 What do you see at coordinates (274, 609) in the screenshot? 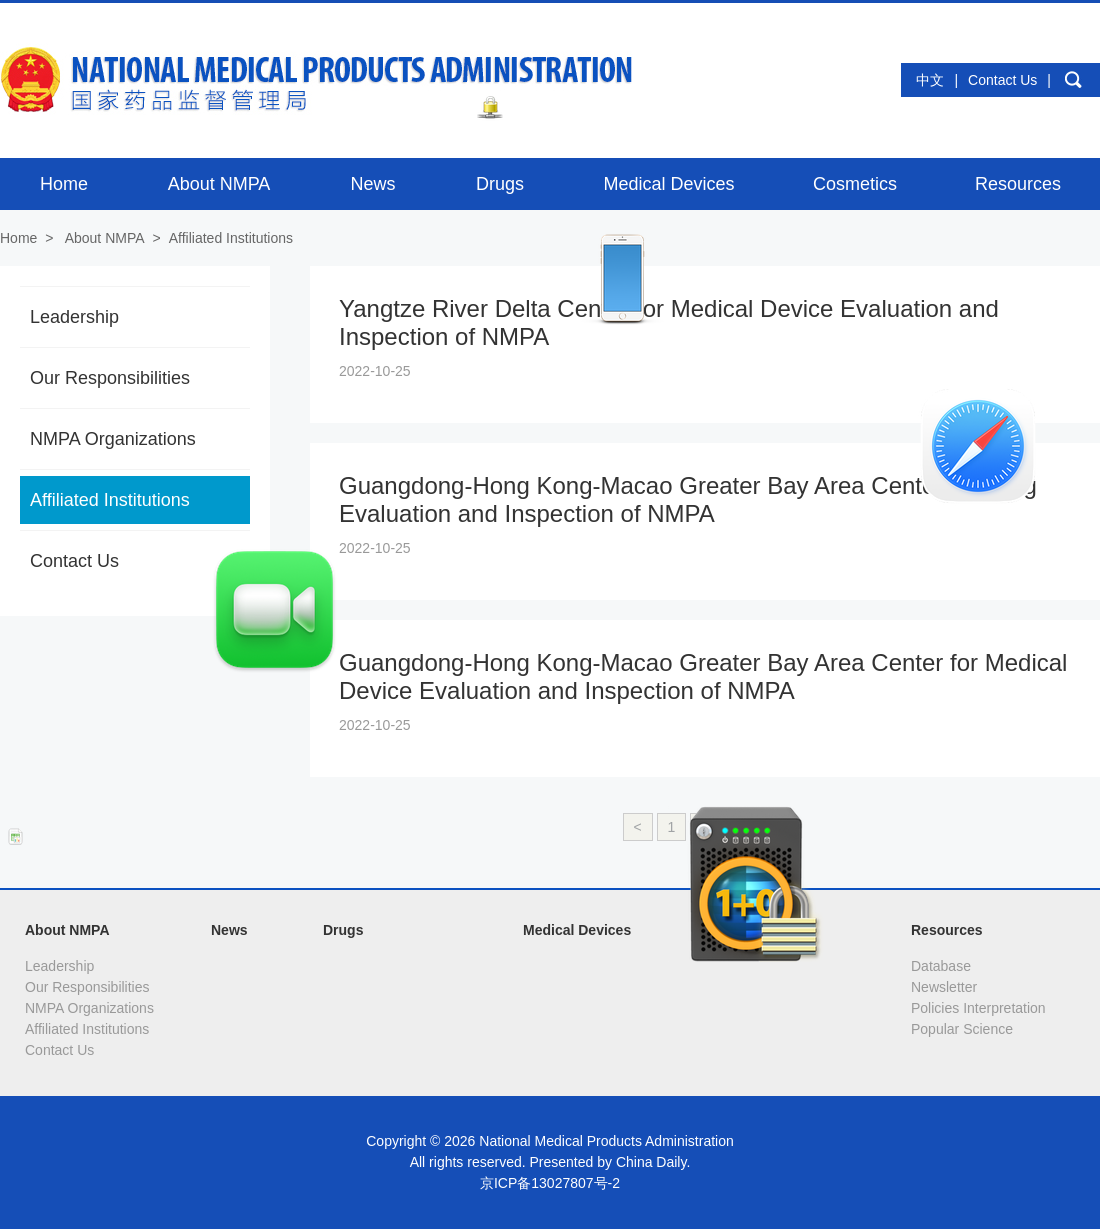
I see `open FaceTime to start a video call` at bounding box center [274, 609].